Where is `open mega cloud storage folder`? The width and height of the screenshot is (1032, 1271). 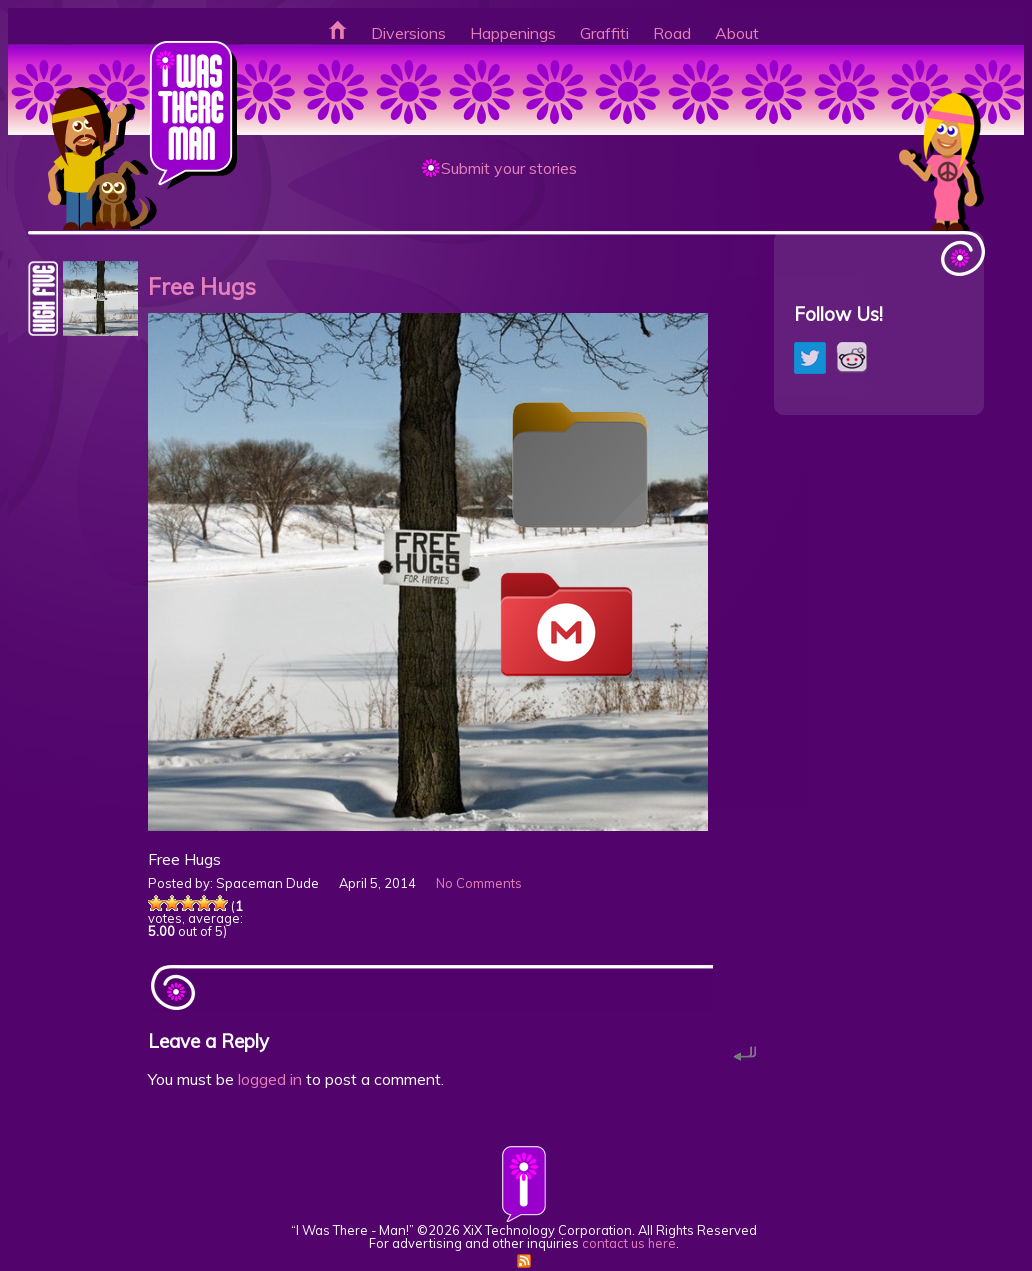 open mega cloud storage folder is located at coordinates (566, 628).